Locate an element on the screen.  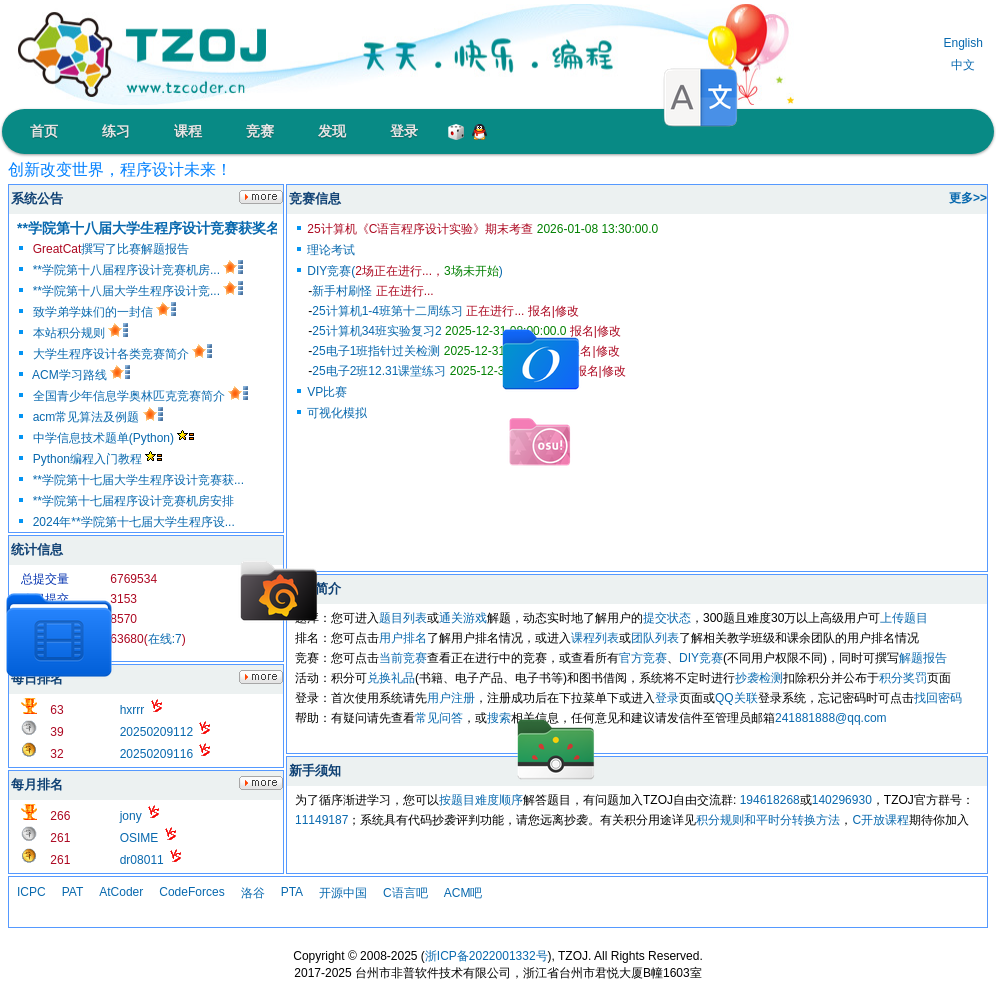
open your videos folder is located at coordinates (59, 635).